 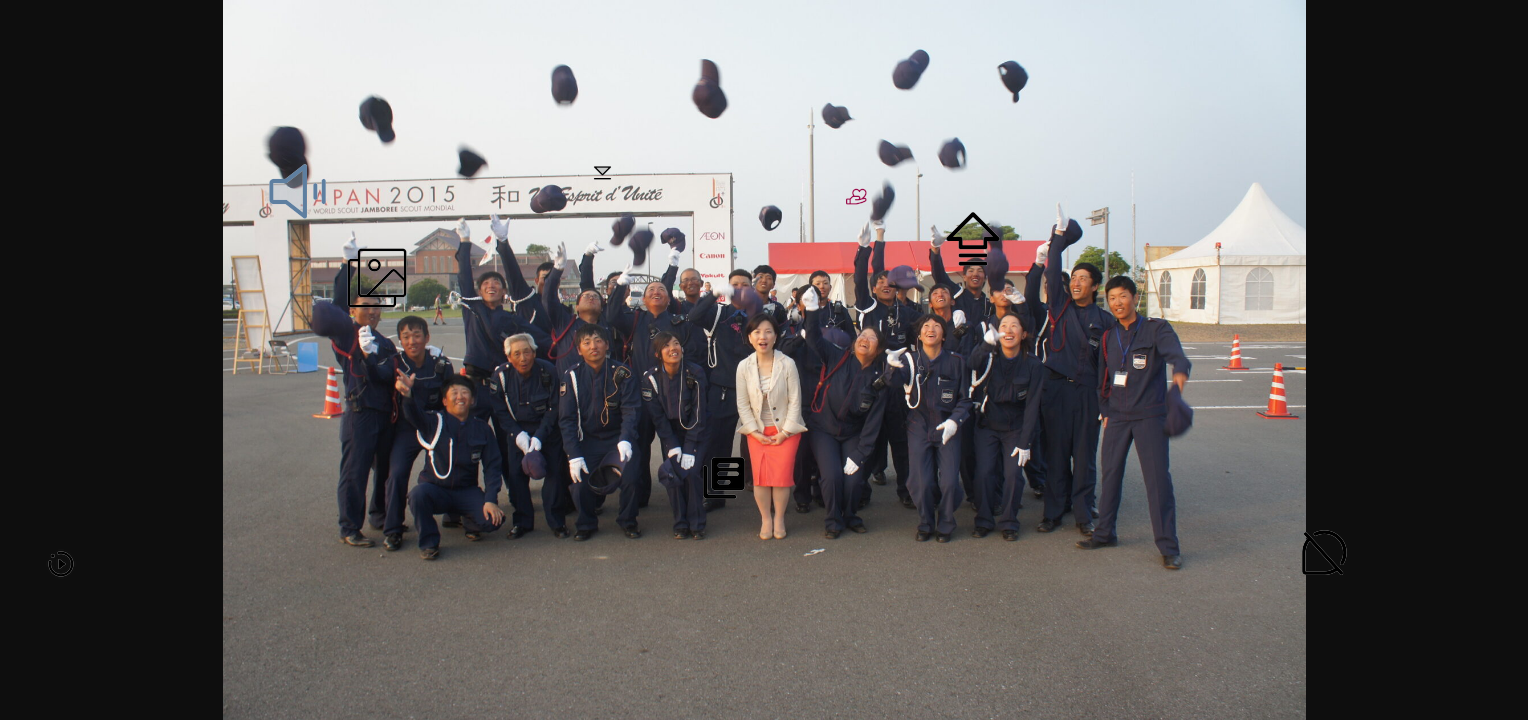 What do you see at coordinates (1323, 553) in the screenshot?
I see `mute or disable chat notifications` at bounding box center [1323, 553].